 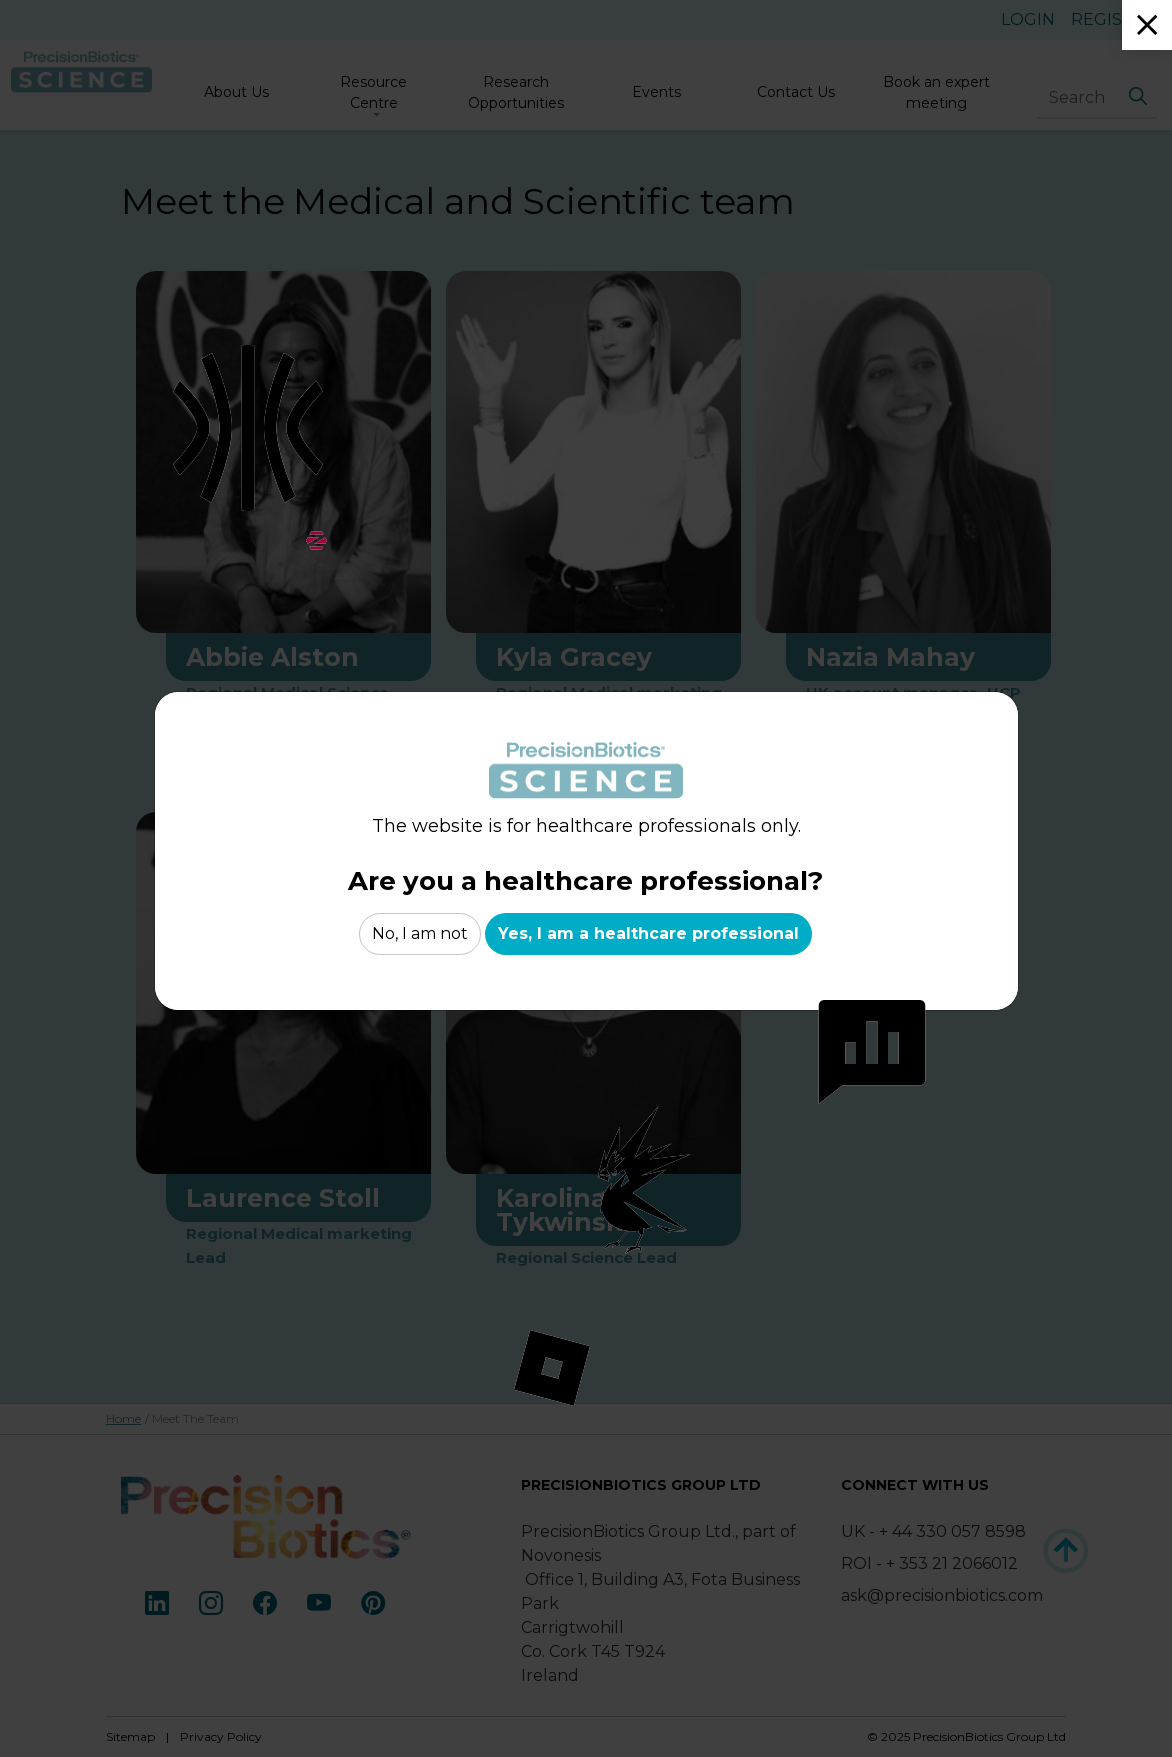 What do you see at coordinates (248, 428) in the screenshot?
I see `talos logo` at bounding box center [248, 428].